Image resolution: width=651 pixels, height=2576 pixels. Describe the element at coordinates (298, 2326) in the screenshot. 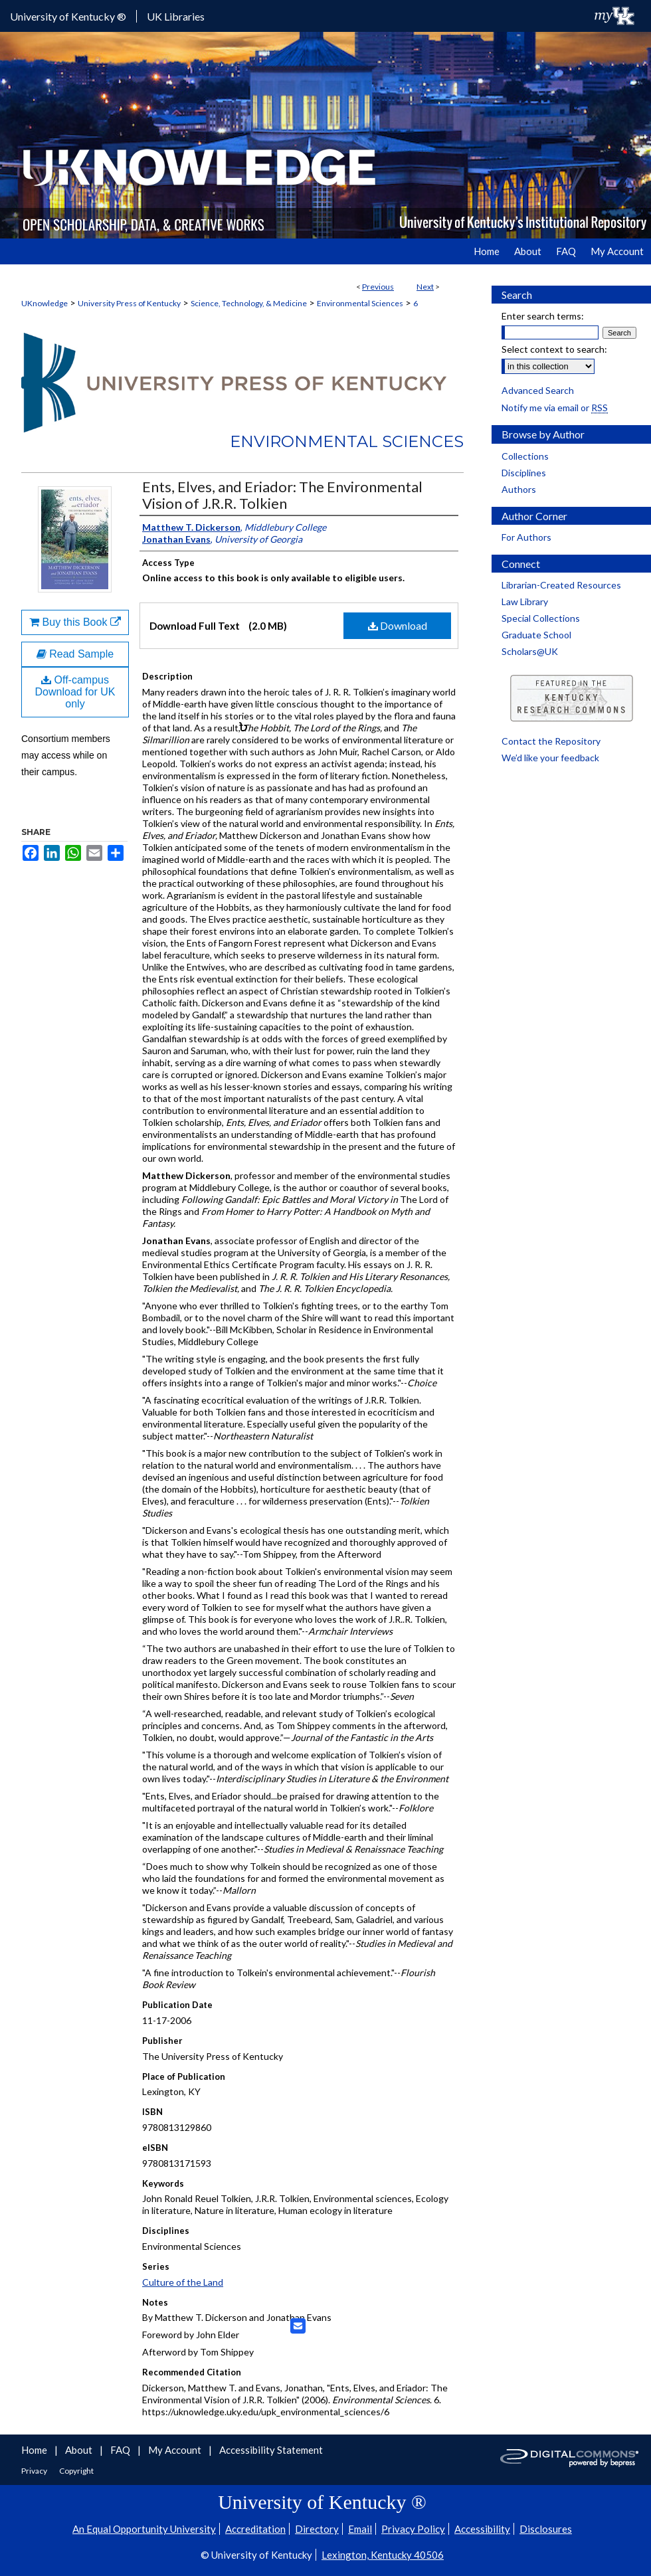

I see `open your email inbox` at that location.